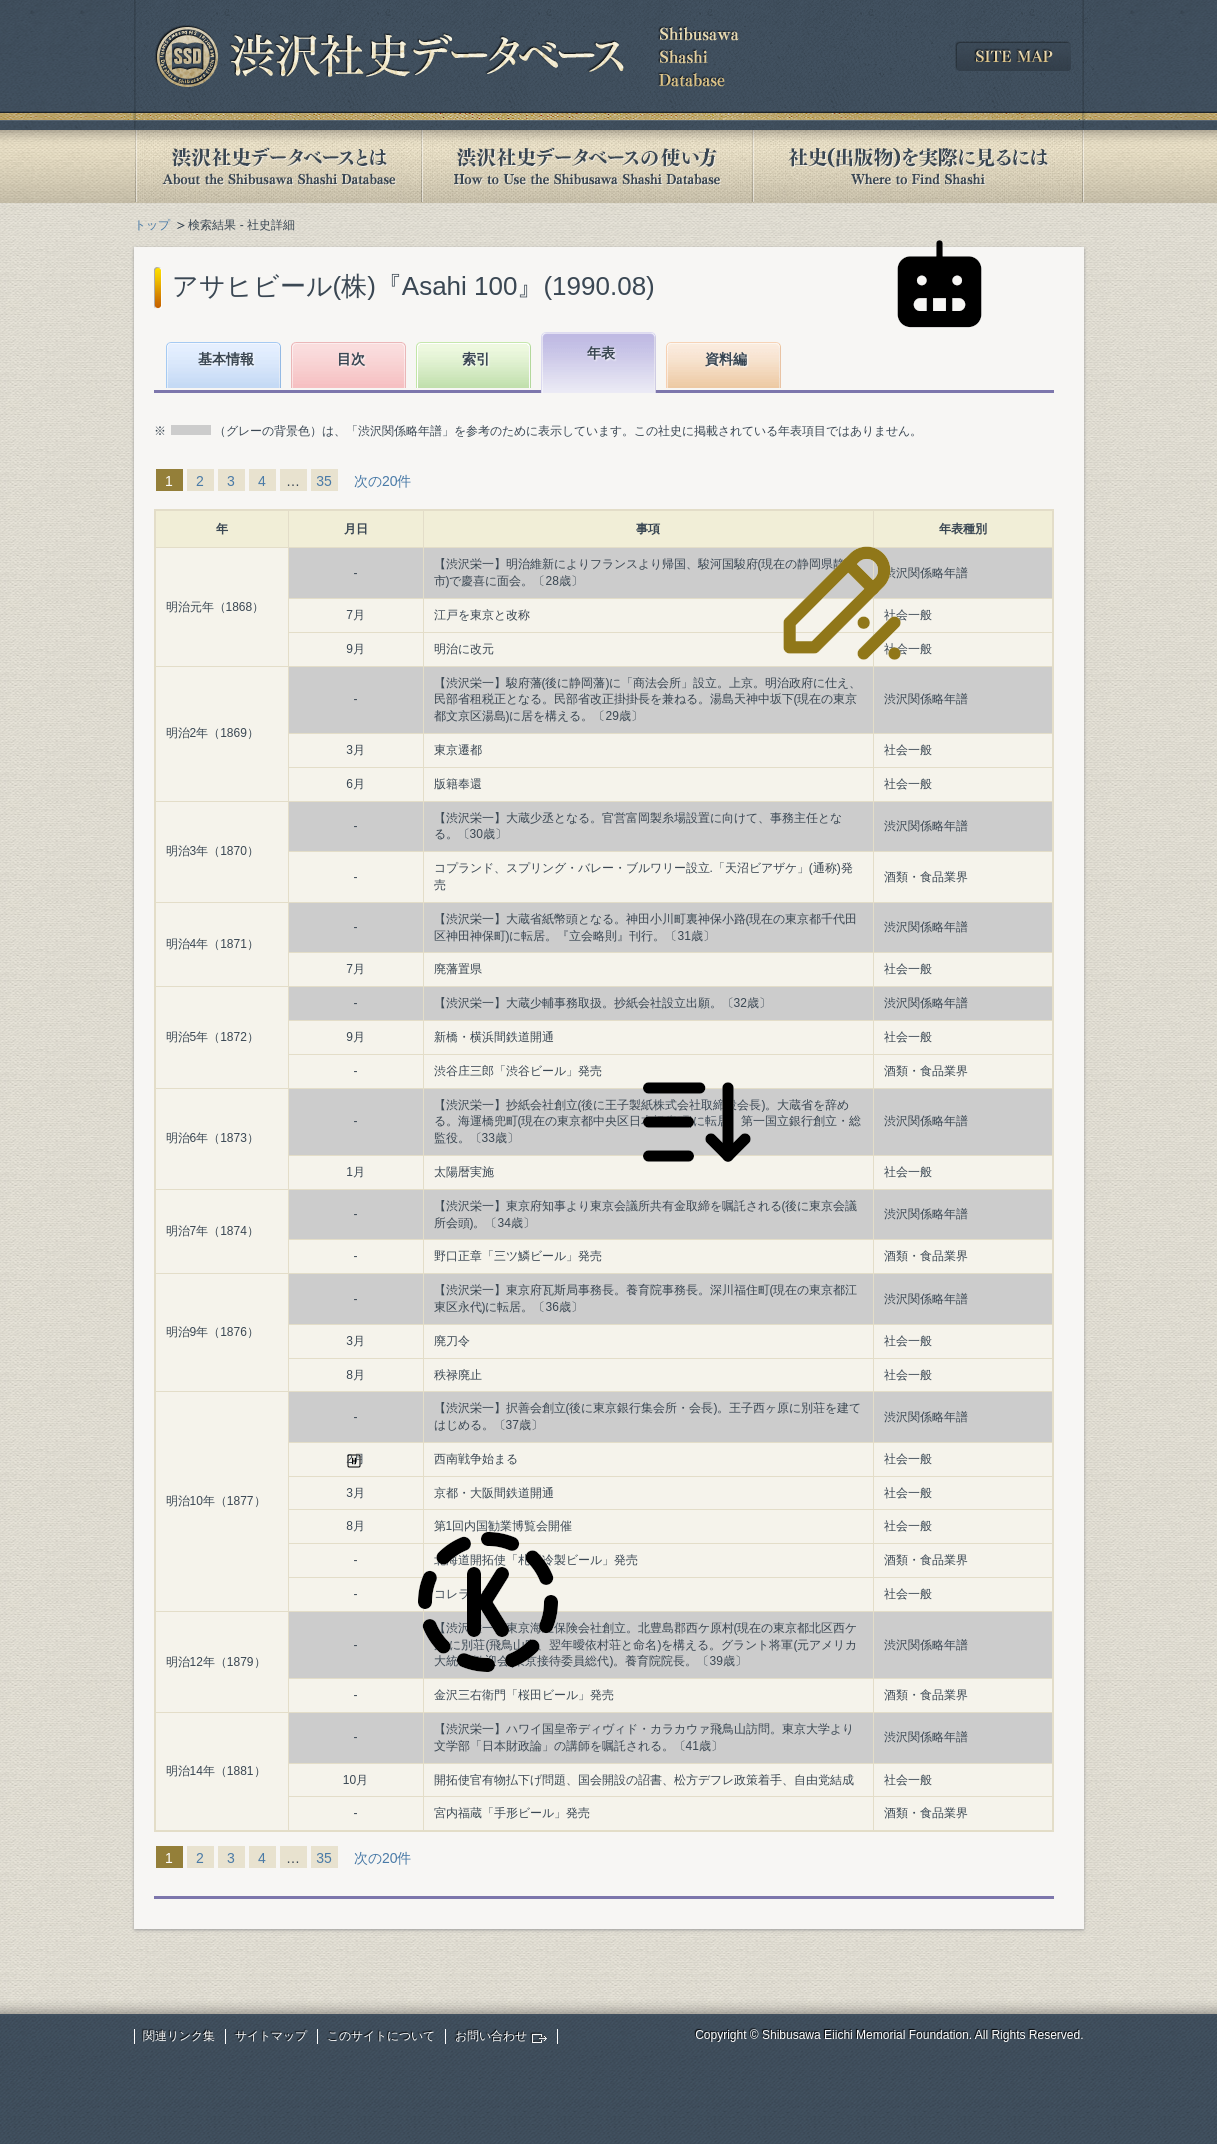 This screenshot has width=1217, height=2144. What do you see at coordinates (839, 598) in the screenshot?
I see `edit or apply a discount code` at bounding box center [839, 598].